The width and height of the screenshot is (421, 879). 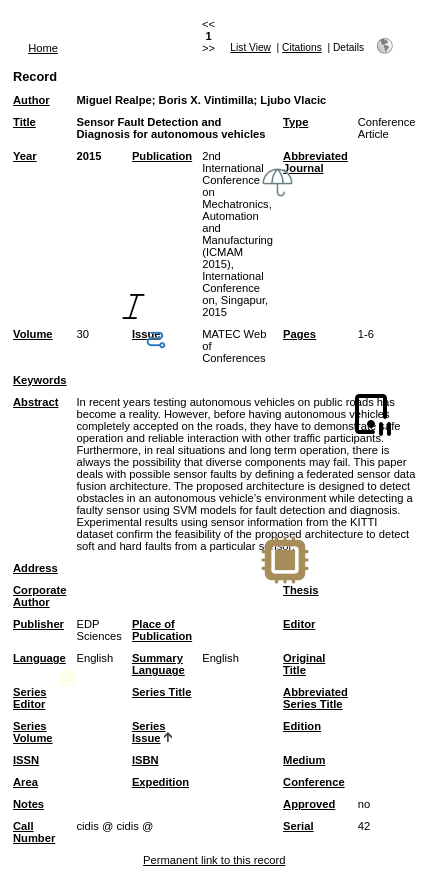 I want to click on pause media playback on tablet device, so click(x=371, y=414).